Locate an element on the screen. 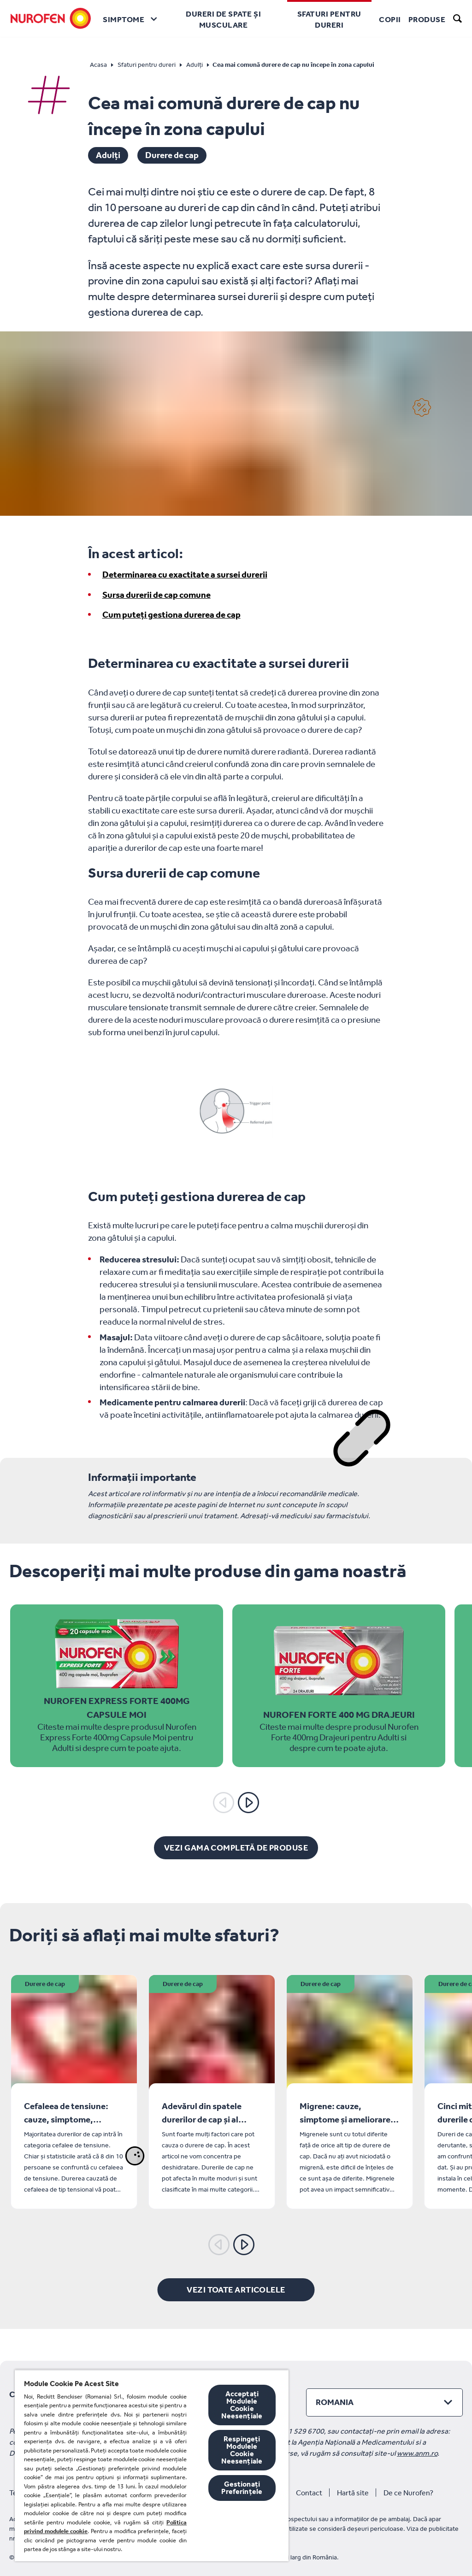  disconnect or unlink connected items is located at coordinates (362, 1438).